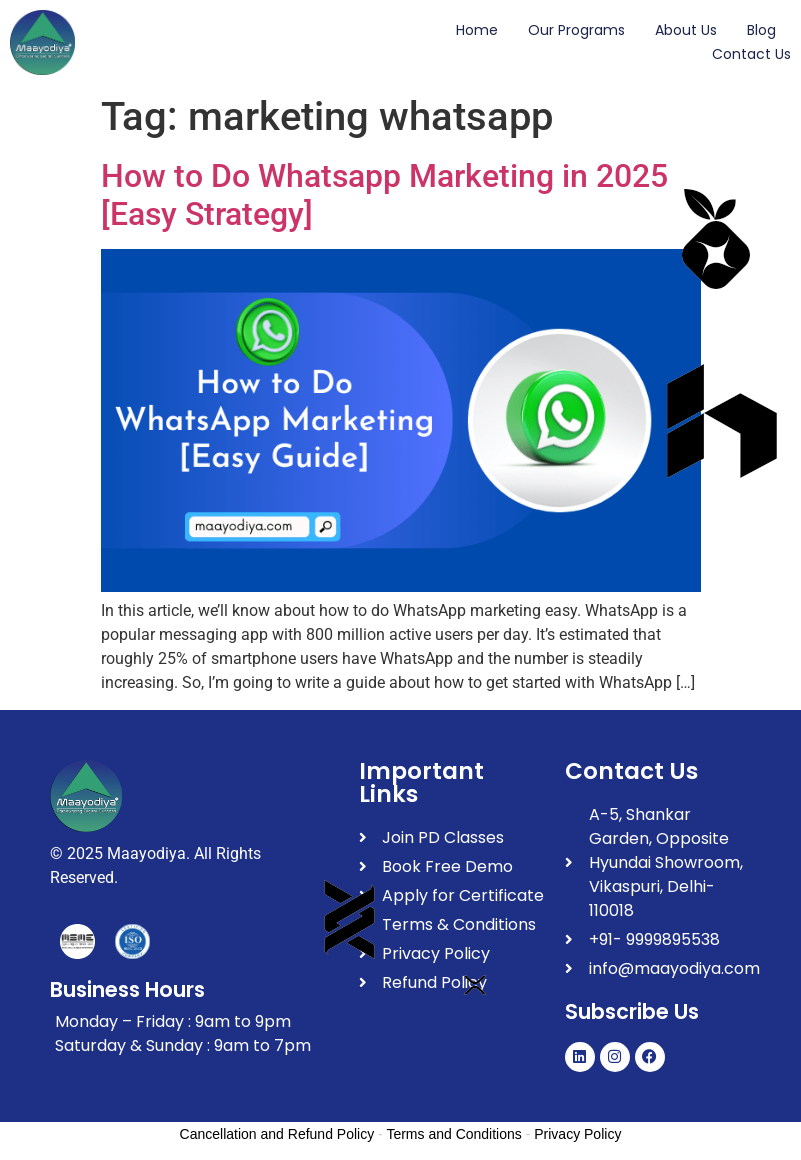  Describe the element at coordinates (349, 919) in the screenshot. I see `helix brand logo` at that location.